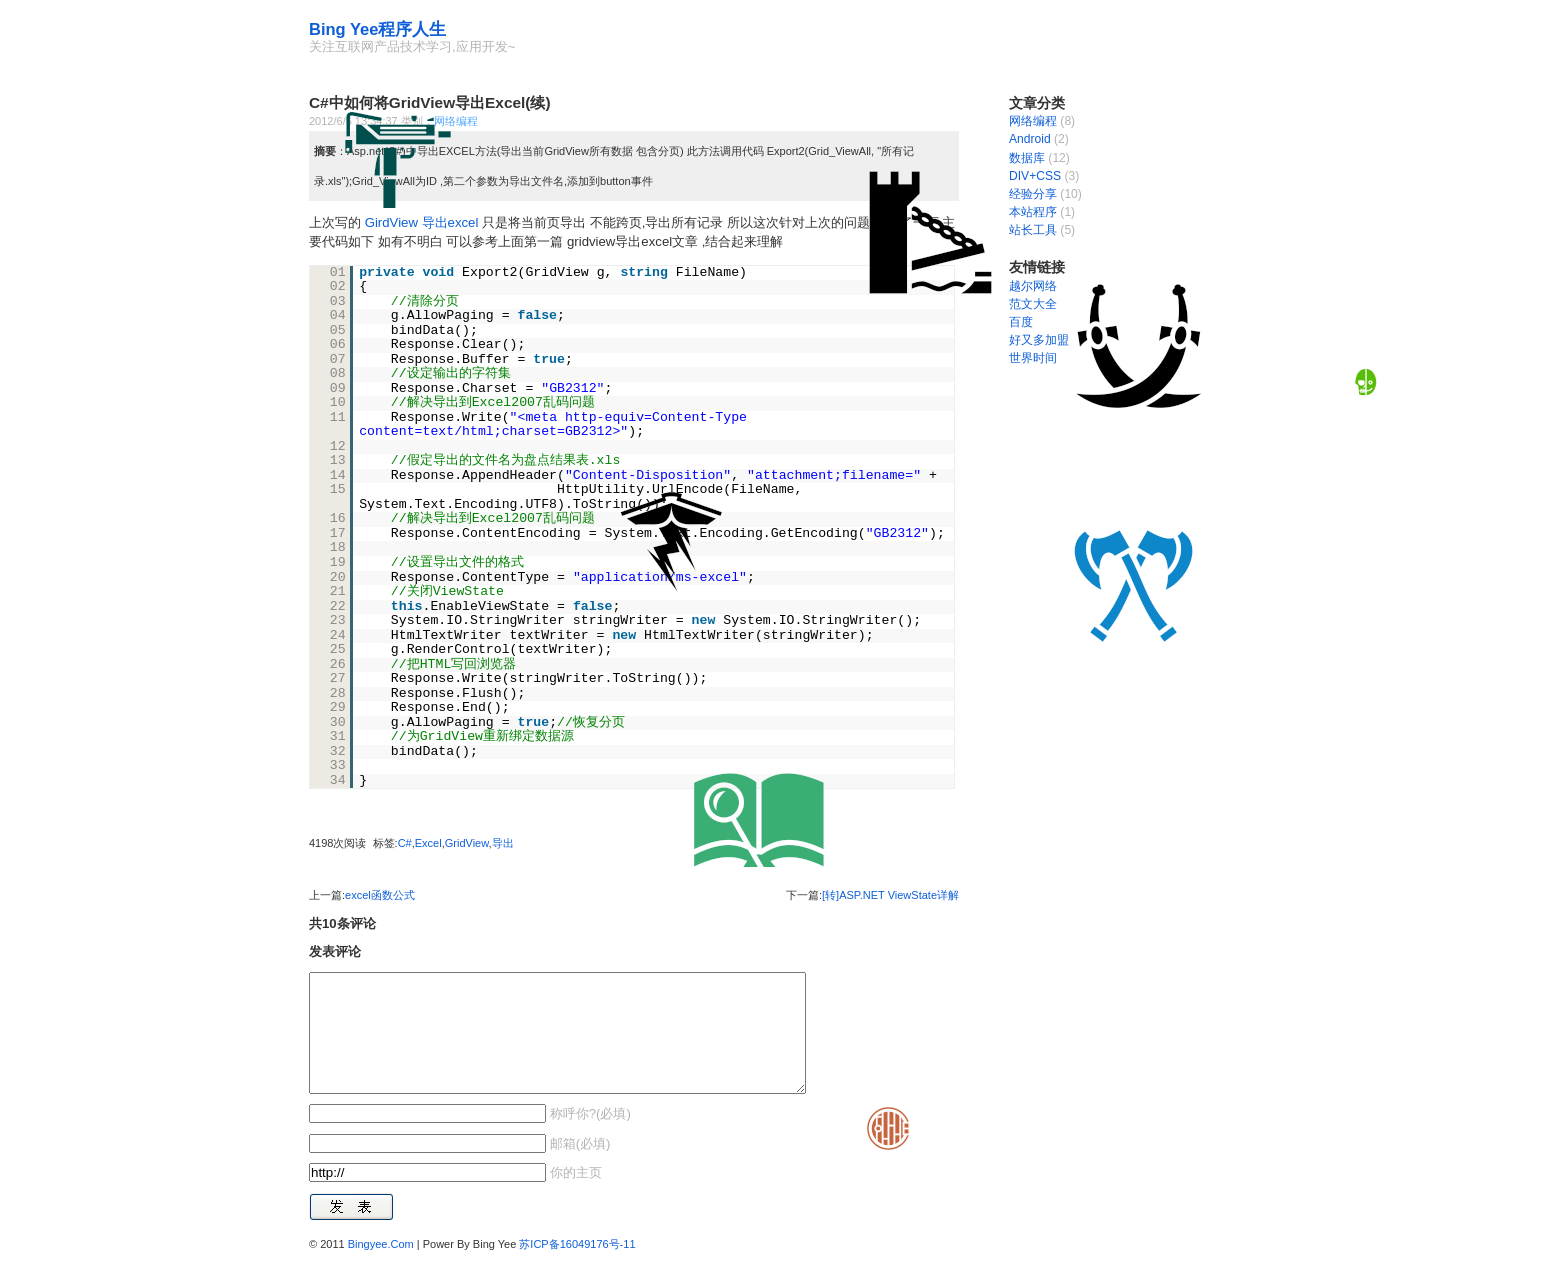 The image size is (1568, 1283). Describe the element at coordinates (1138, 346) in the screenshot. I see `activate whirlwind or spinning attack ability` at that location.